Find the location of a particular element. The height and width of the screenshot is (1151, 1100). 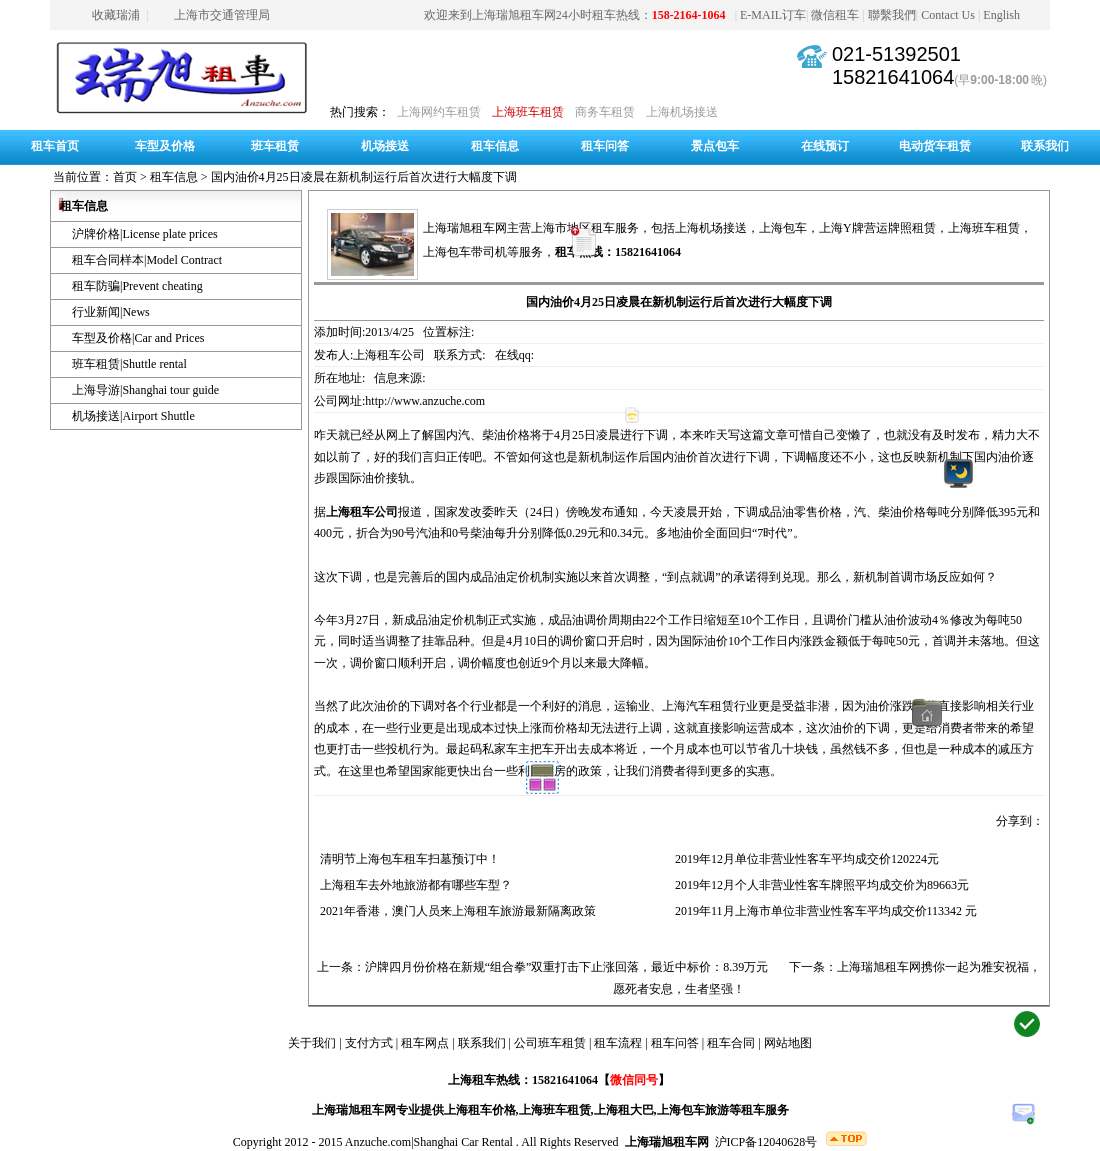

nim programming language source file is located at coordinates (632, 415).